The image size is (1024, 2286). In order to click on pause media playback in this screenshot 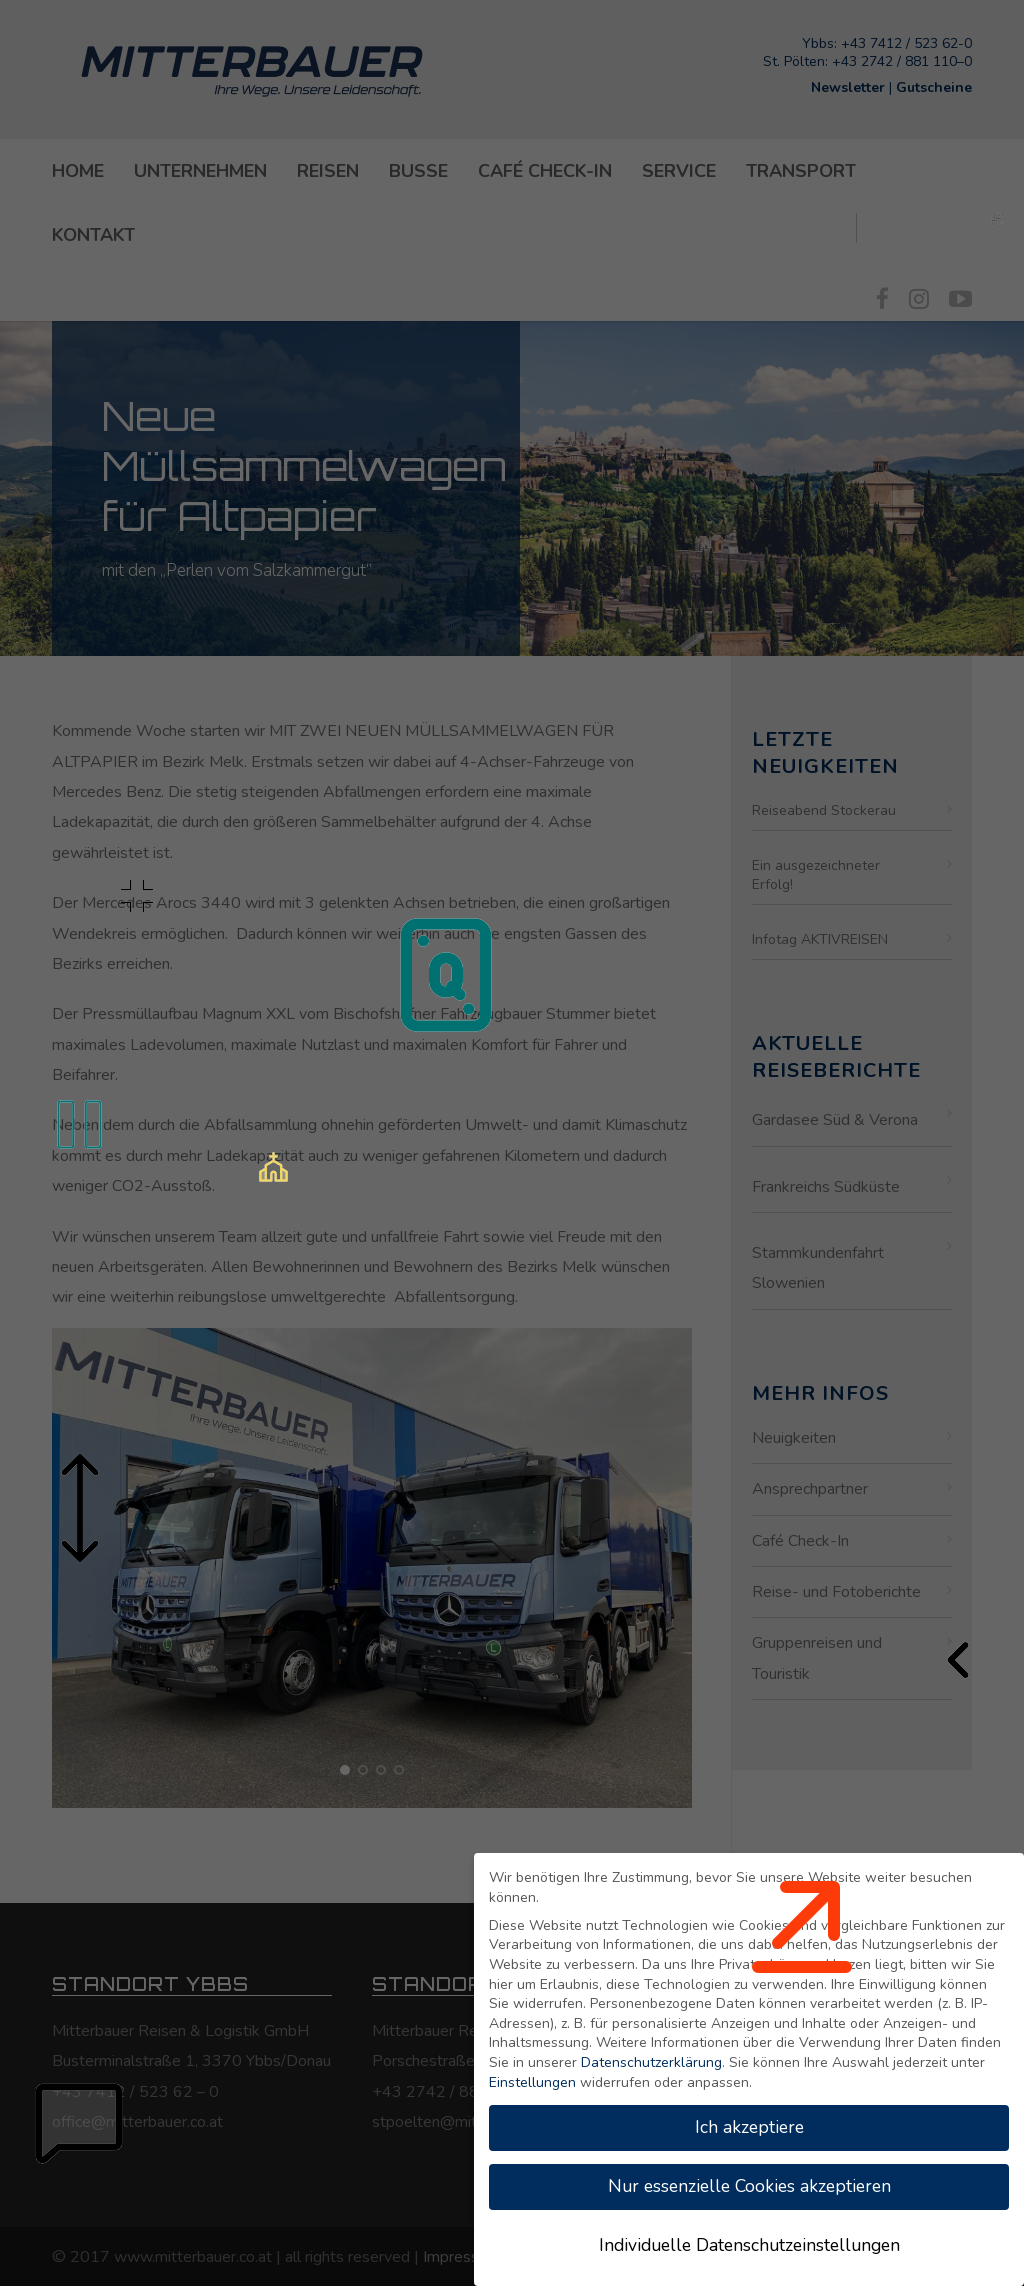, I will do `click(79, 1124)`.